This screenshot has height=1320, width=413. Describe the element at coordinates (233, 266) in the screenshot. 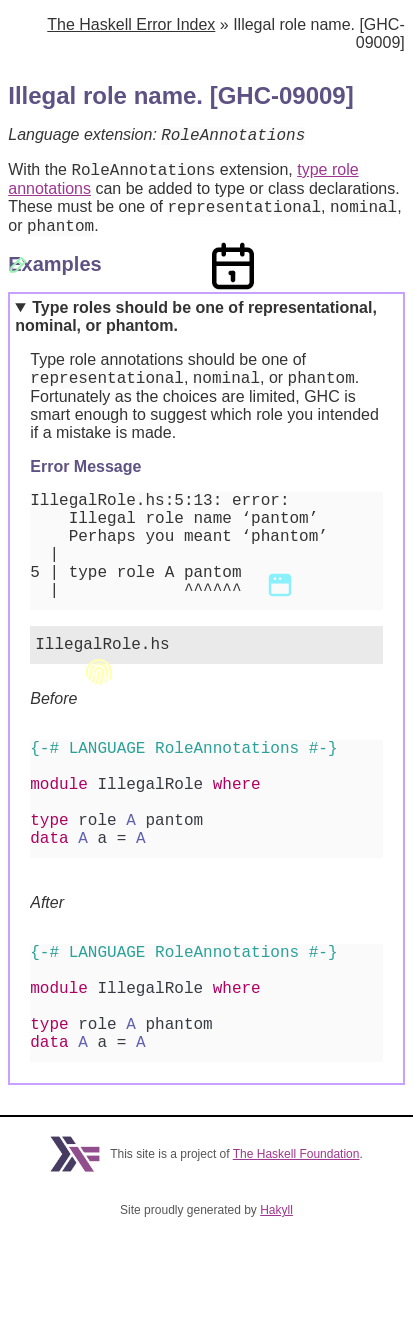

I see `view or open the calendar` at that location.